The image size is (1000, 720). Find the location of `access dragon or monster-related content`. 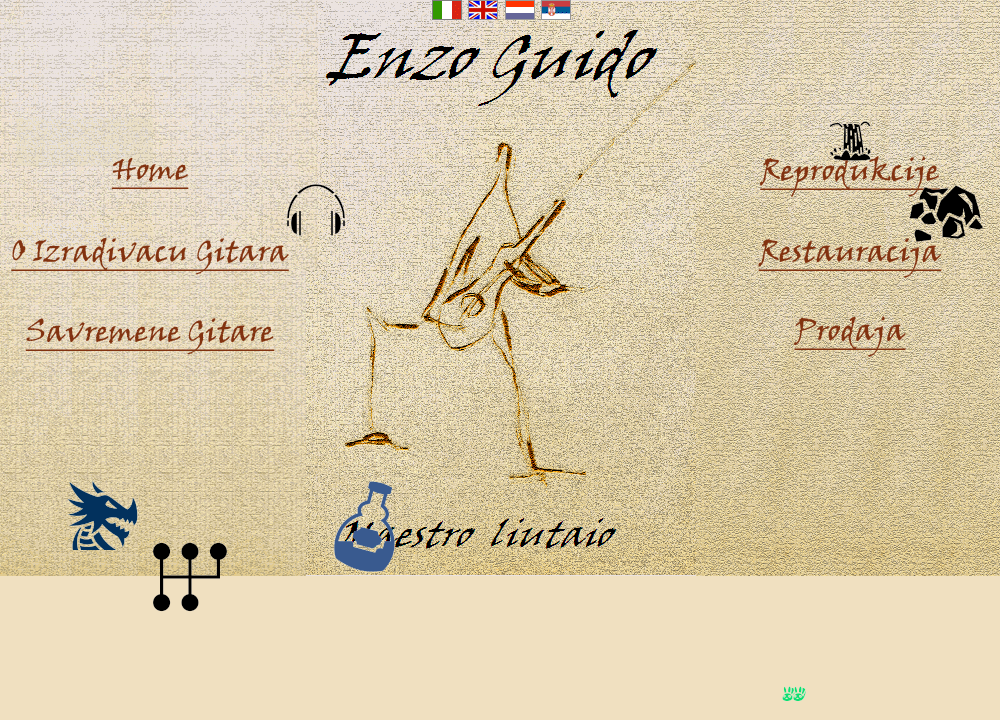

access dragon or monster-related content is located at coordinates (102, 515).